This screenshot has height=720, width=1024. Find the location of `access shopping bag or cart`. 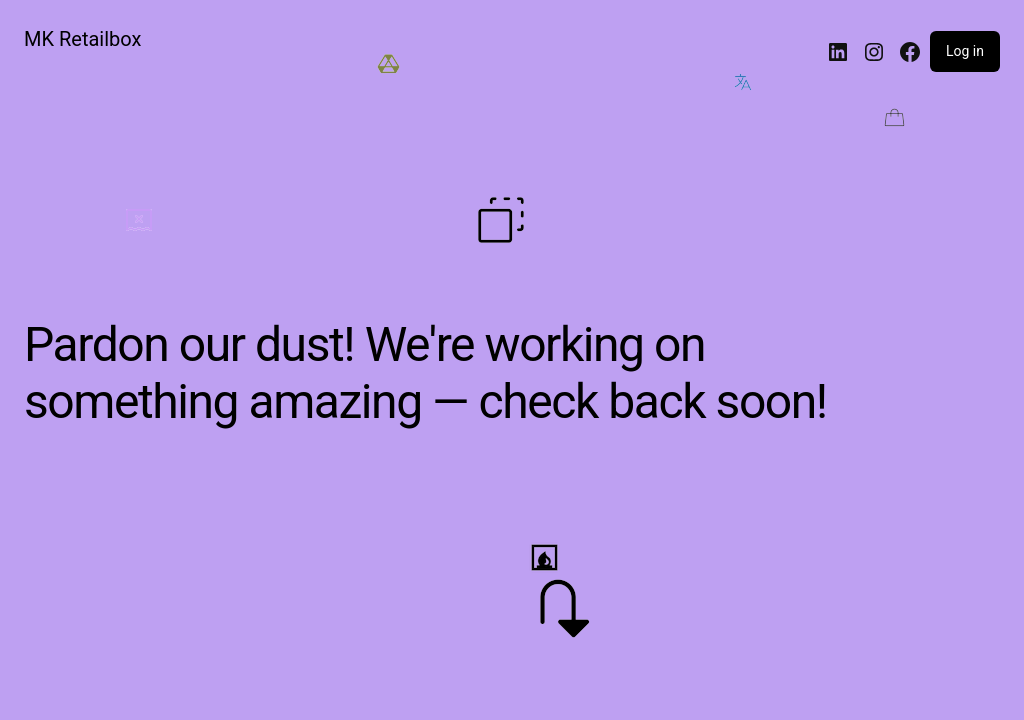

access shopping bag or cart is located at coordinates (894, 118).